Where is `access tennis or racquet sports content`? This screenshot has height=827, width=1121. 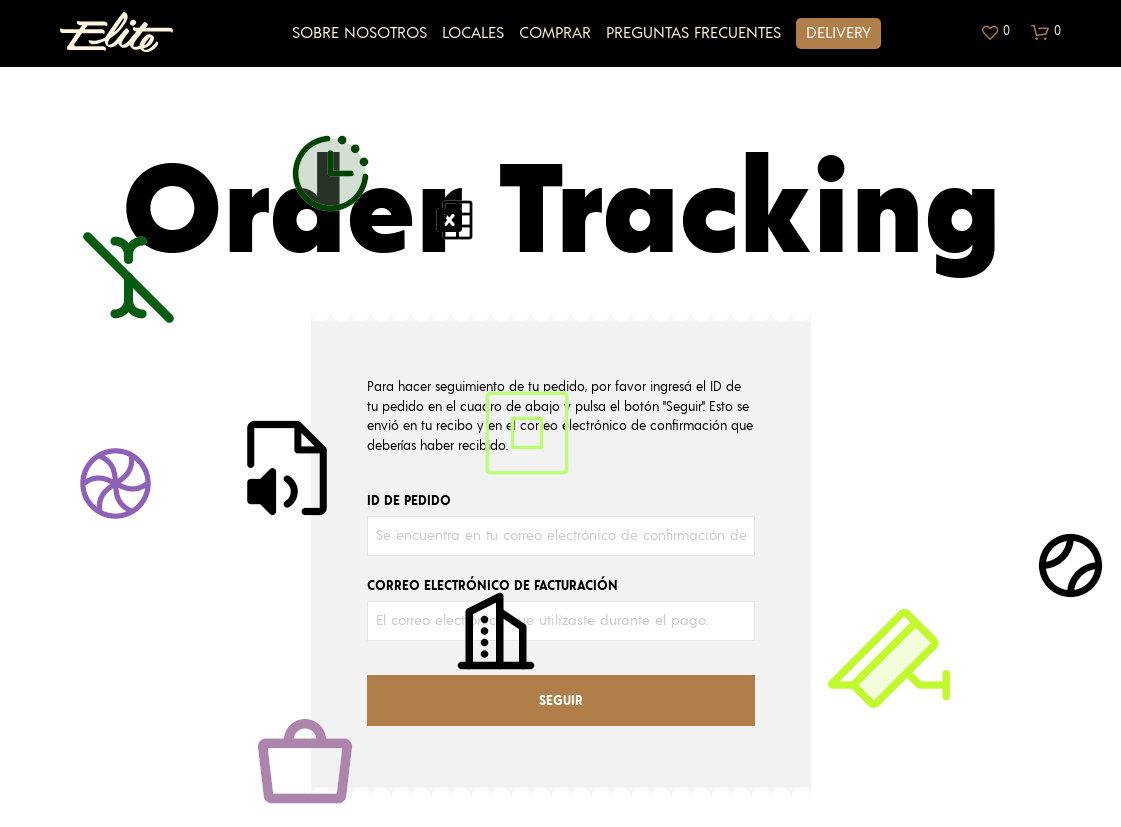
access tennis or racquet sports content is located at coordinates (1070, 565).